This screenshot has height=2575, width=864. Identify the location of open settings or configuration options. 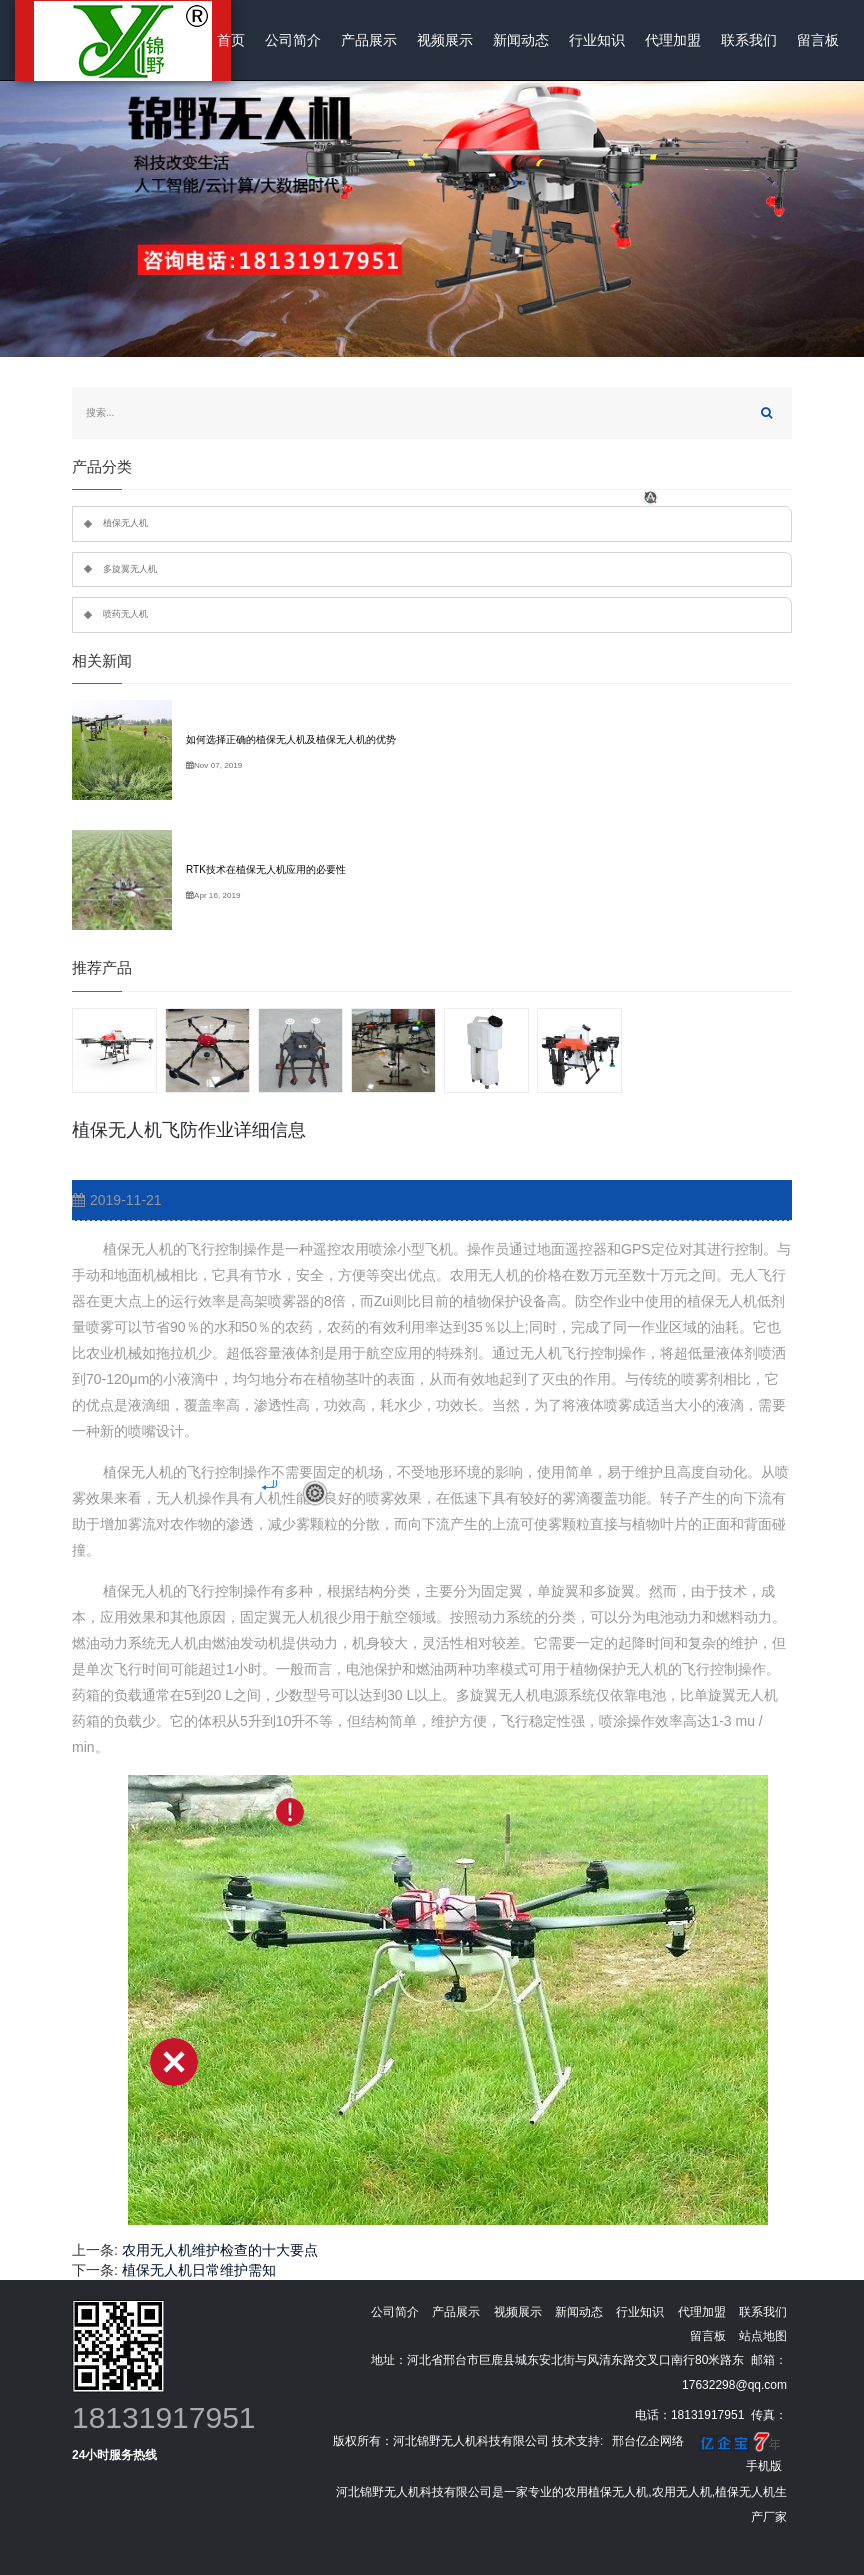
(315, 1493).